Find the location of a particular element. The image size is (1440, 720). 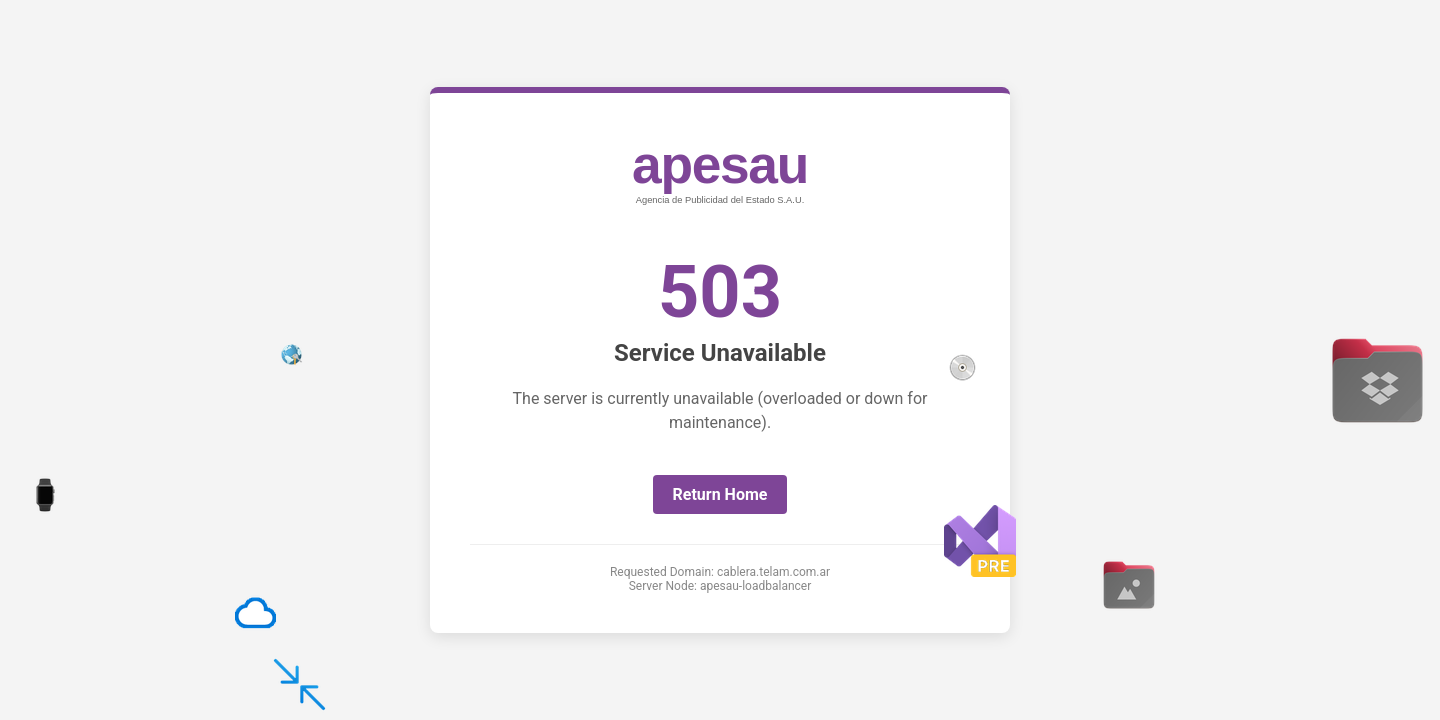

apple watch device icon is located at coordinates (45, 495).